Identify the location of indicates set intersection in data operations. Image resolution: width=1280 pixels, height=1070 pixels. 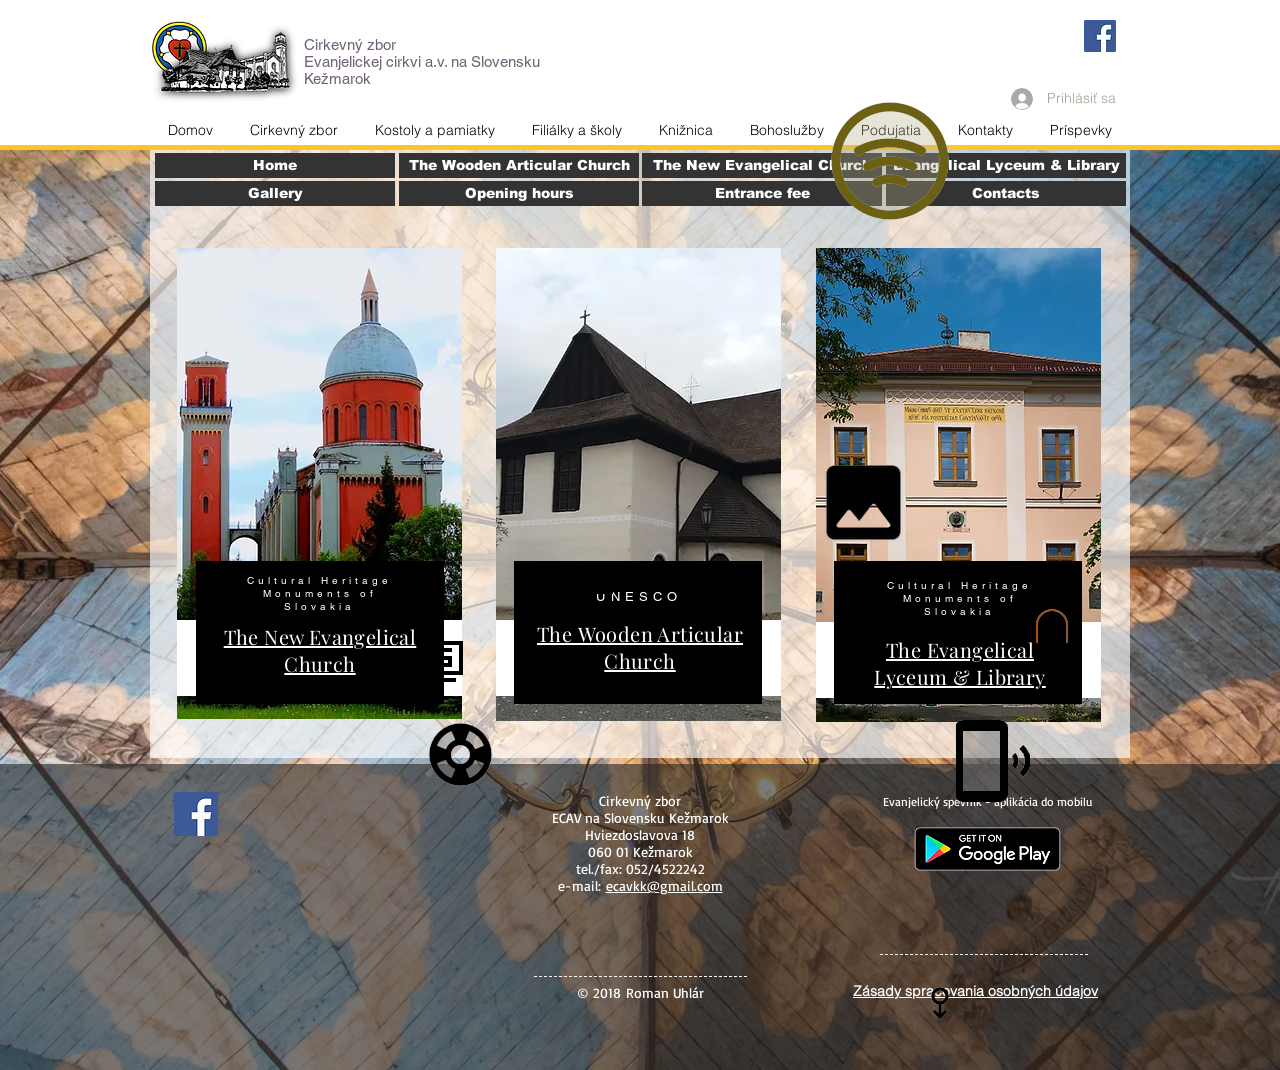
(1052, 627).